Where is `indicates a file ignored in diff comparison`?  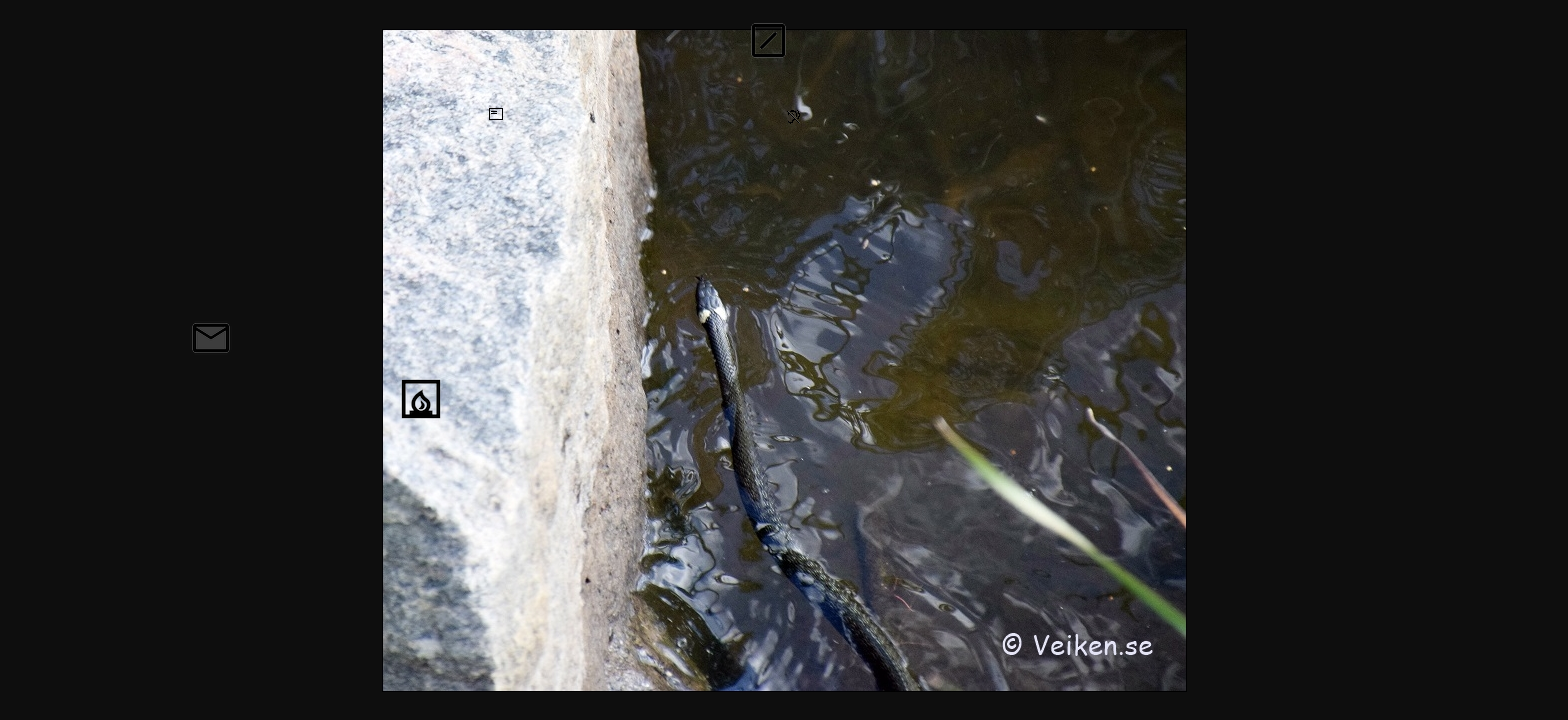
indicates a file ignored in diff comparison is located at coordinates (768, 40).